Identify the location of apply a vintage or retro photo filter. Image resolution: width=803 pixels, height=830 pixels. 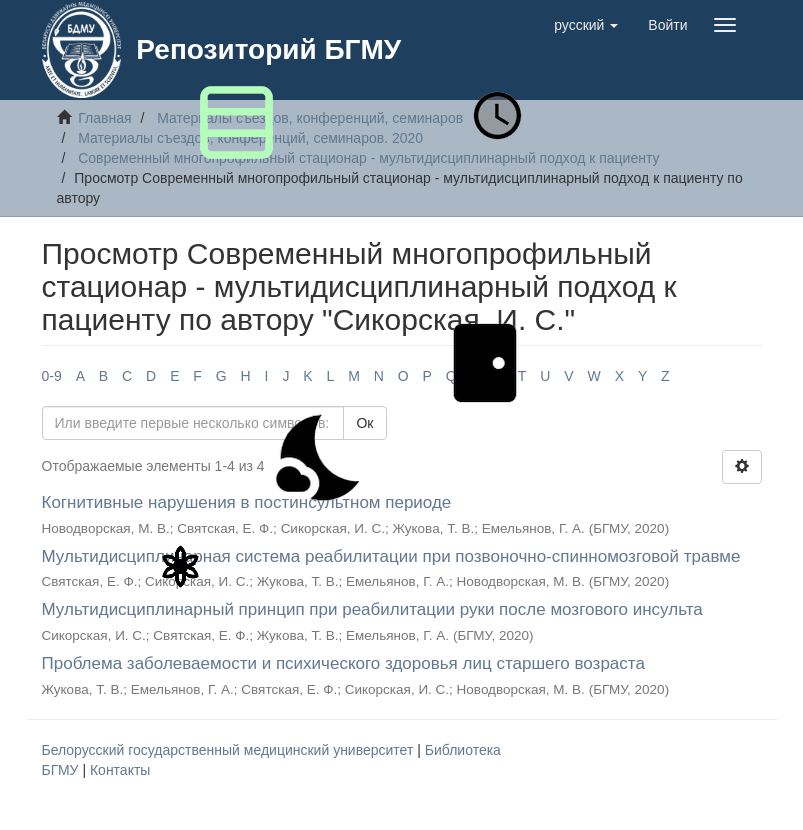
(180, 566).